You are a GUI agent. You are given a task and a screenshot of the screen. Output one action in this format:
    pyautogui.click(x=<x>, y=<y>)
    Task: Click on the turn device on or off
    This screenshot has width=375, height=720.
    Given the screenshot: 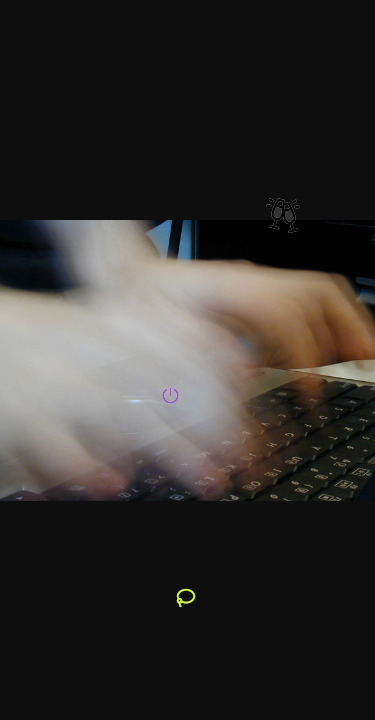 What is the action you would take?
    pyautogui.click(x=170, y=395)
    